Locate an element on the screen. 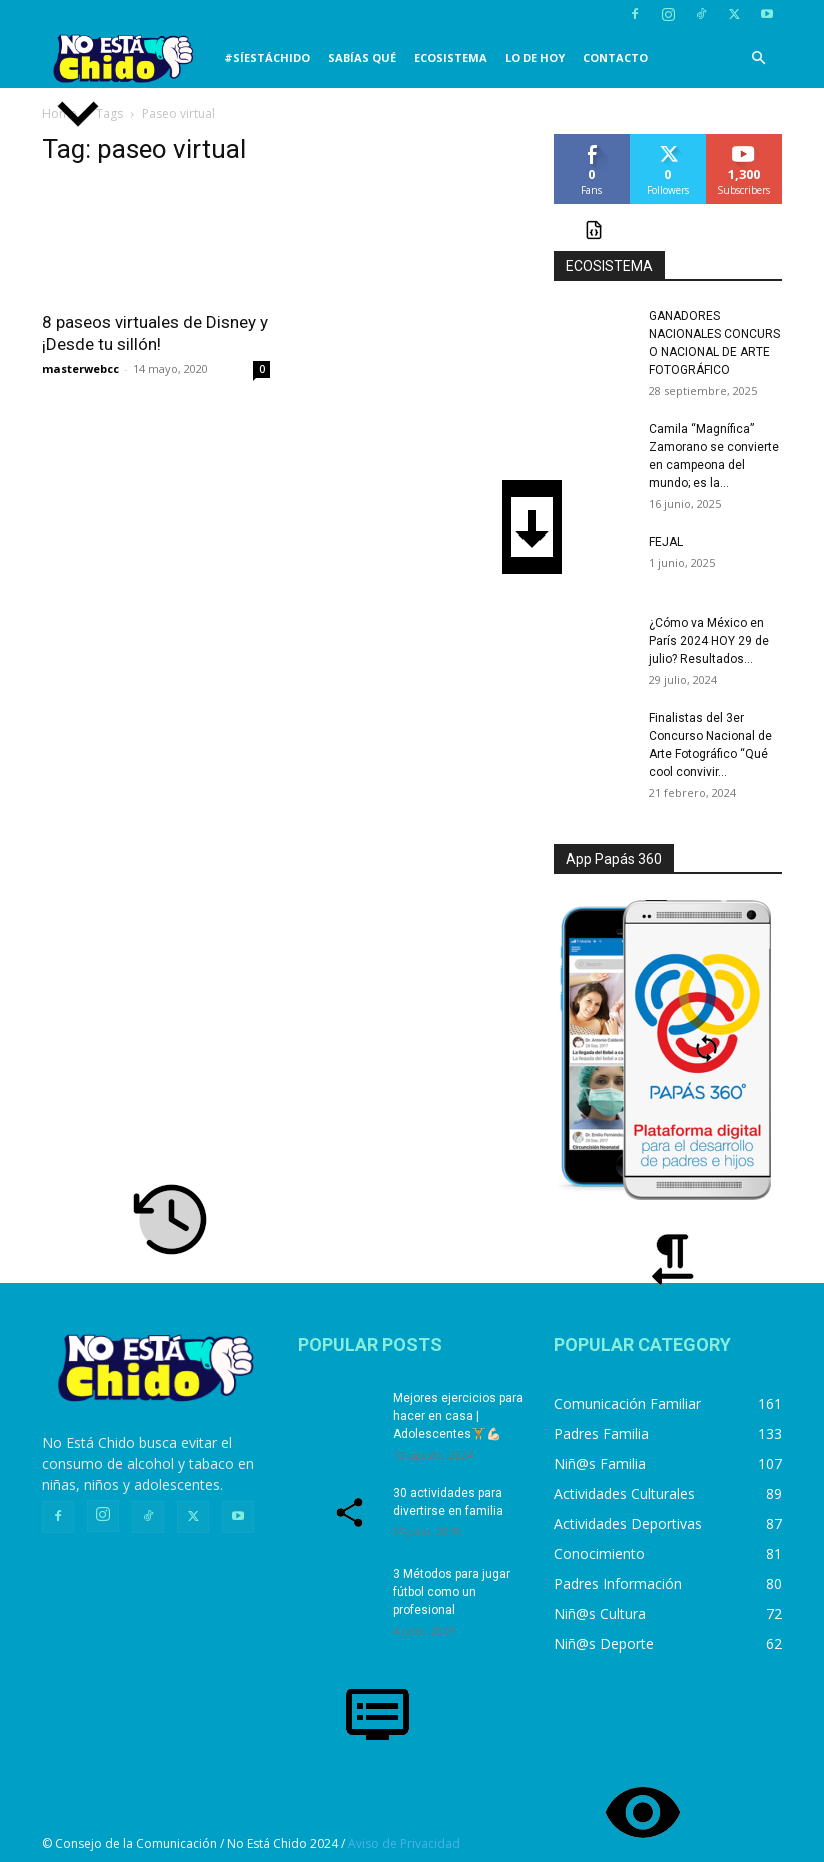 Image resolution: width=824 pixels, height=1862 pixels. share this content with others is located at coordinates (349, 1512).